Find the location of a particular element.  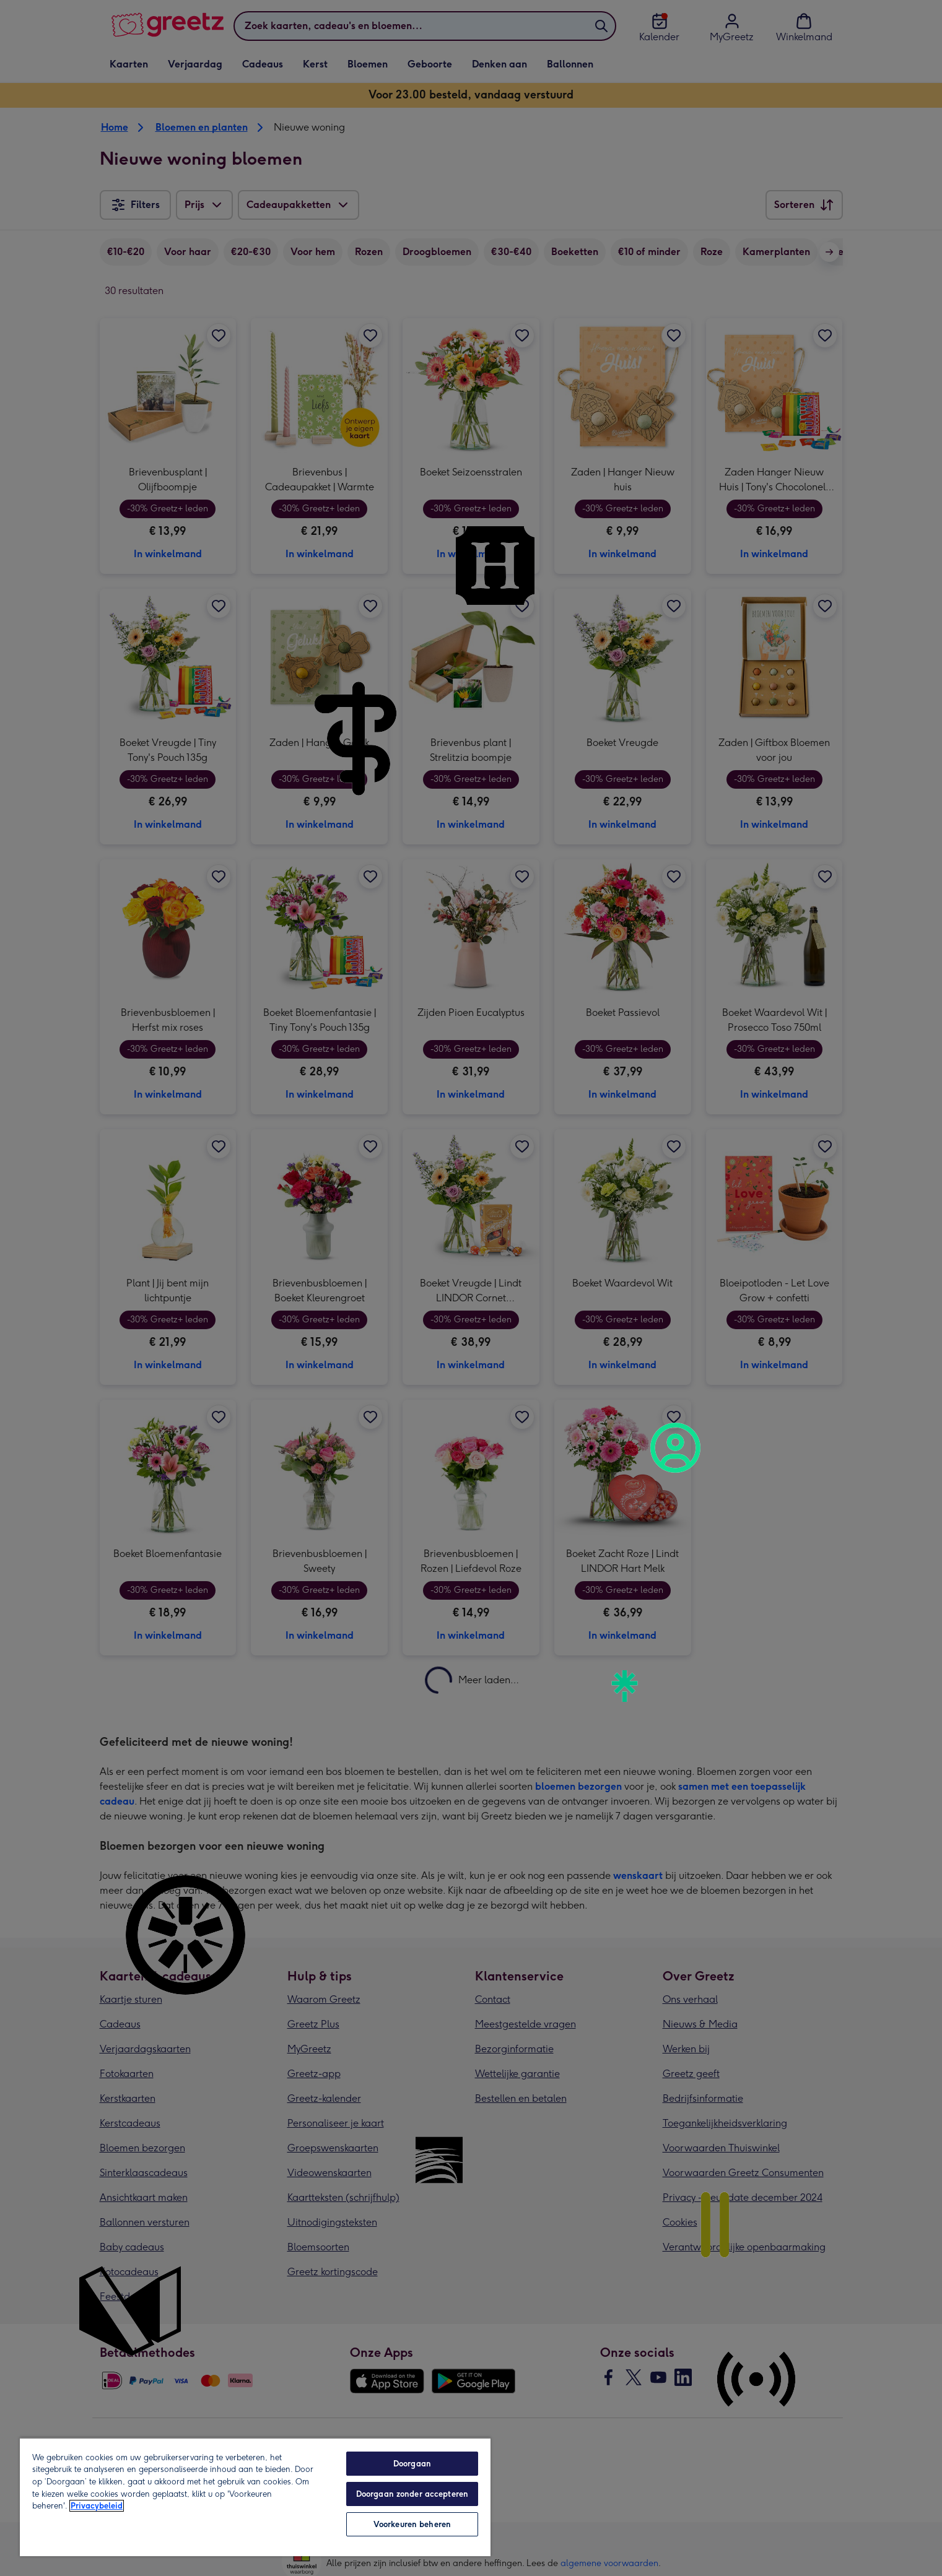

indicates RFID or NFC connectivity is located at coordinates (756, 2379).